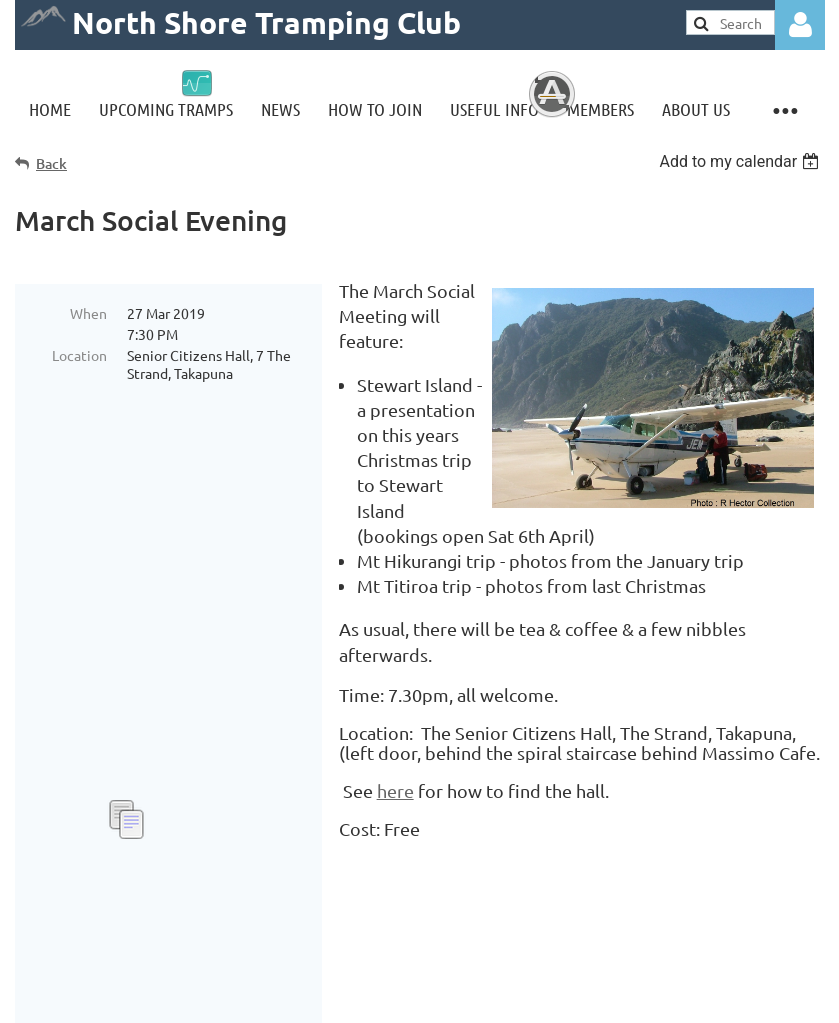  What do you see at coordinates (197, 83) in the screenshot?
I see `open system resource usage monitor` at bounding box center [197, 83].